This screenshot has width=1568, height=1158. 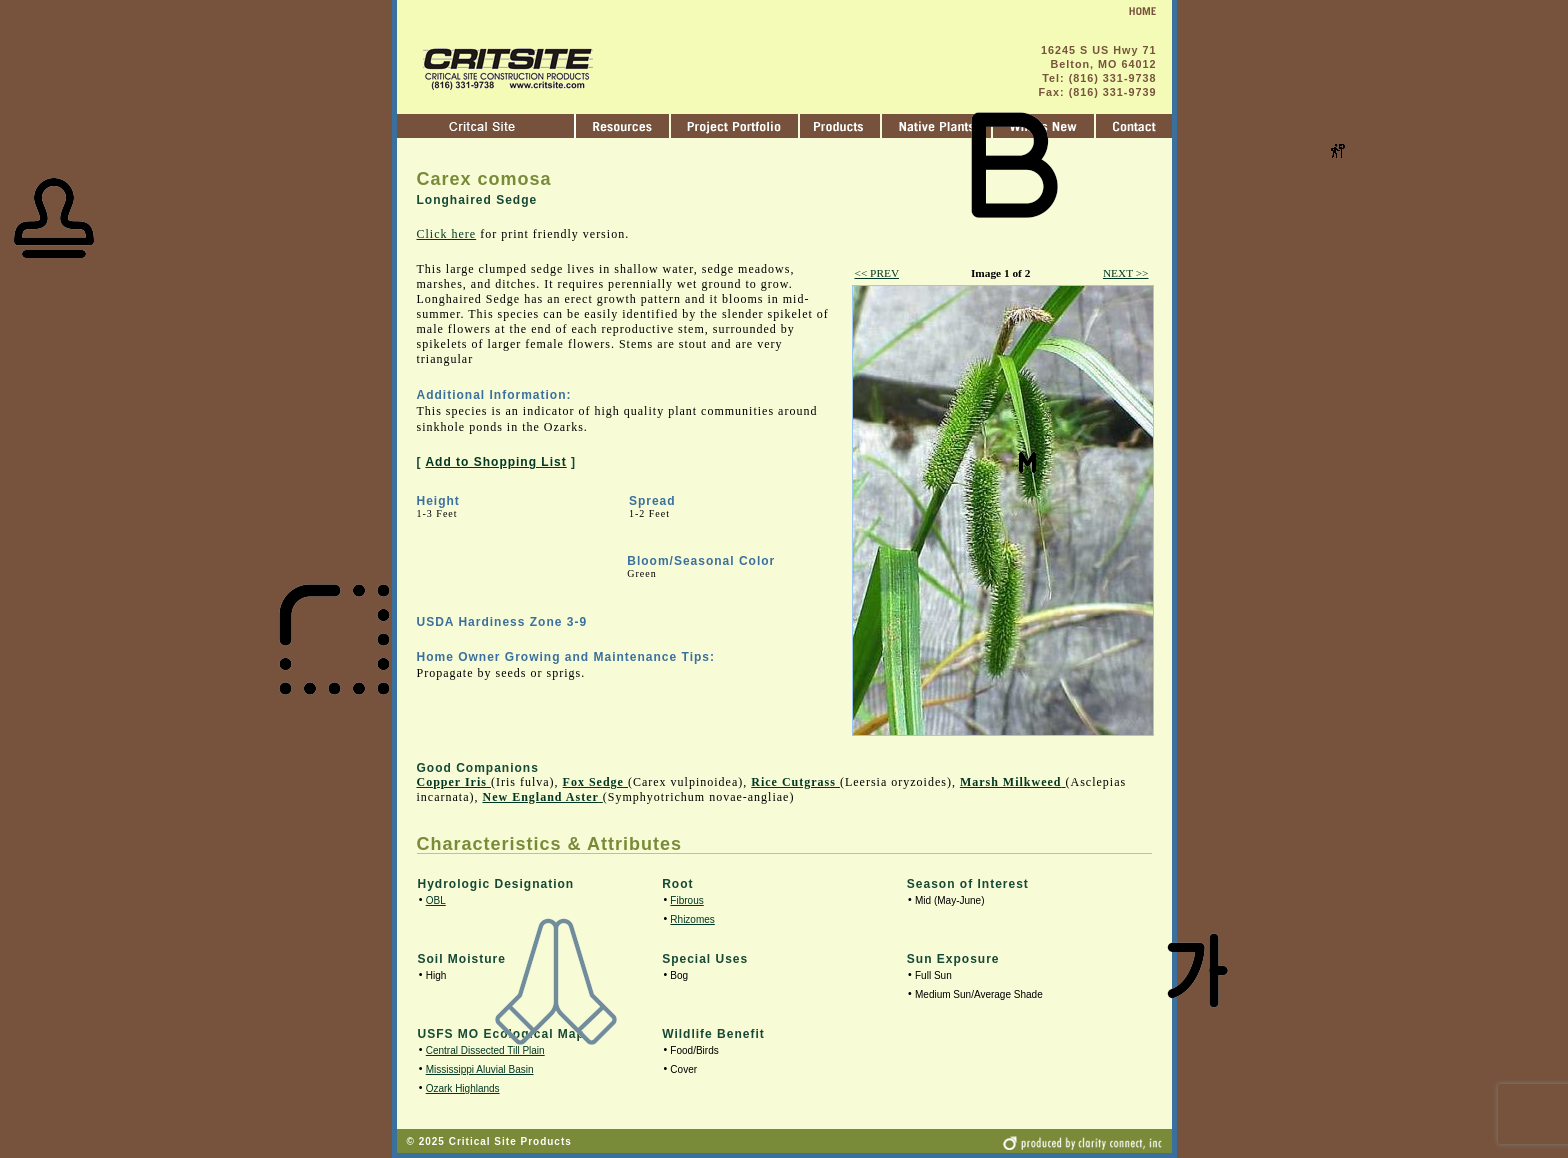 What do you see at coordinates (1338, 151) in the screenshot?
I see `follow directions or navigation signs` at bounding box center [1338, 151].